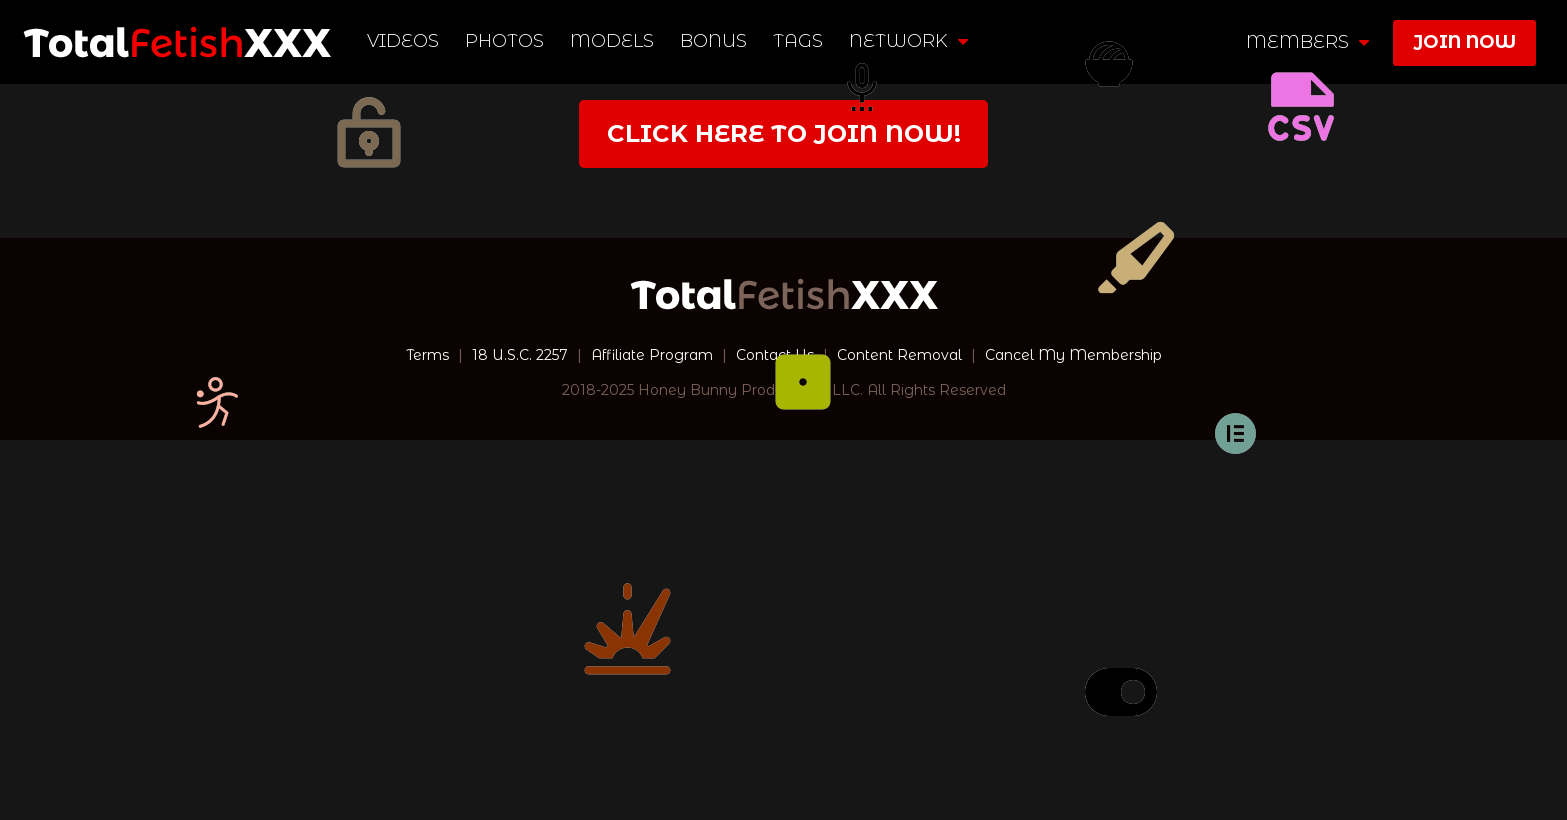  What do you see at coordinates (1138, 257) in the screenshot?
I see `highlight or mark up text` at bounding box center [1138, 257].